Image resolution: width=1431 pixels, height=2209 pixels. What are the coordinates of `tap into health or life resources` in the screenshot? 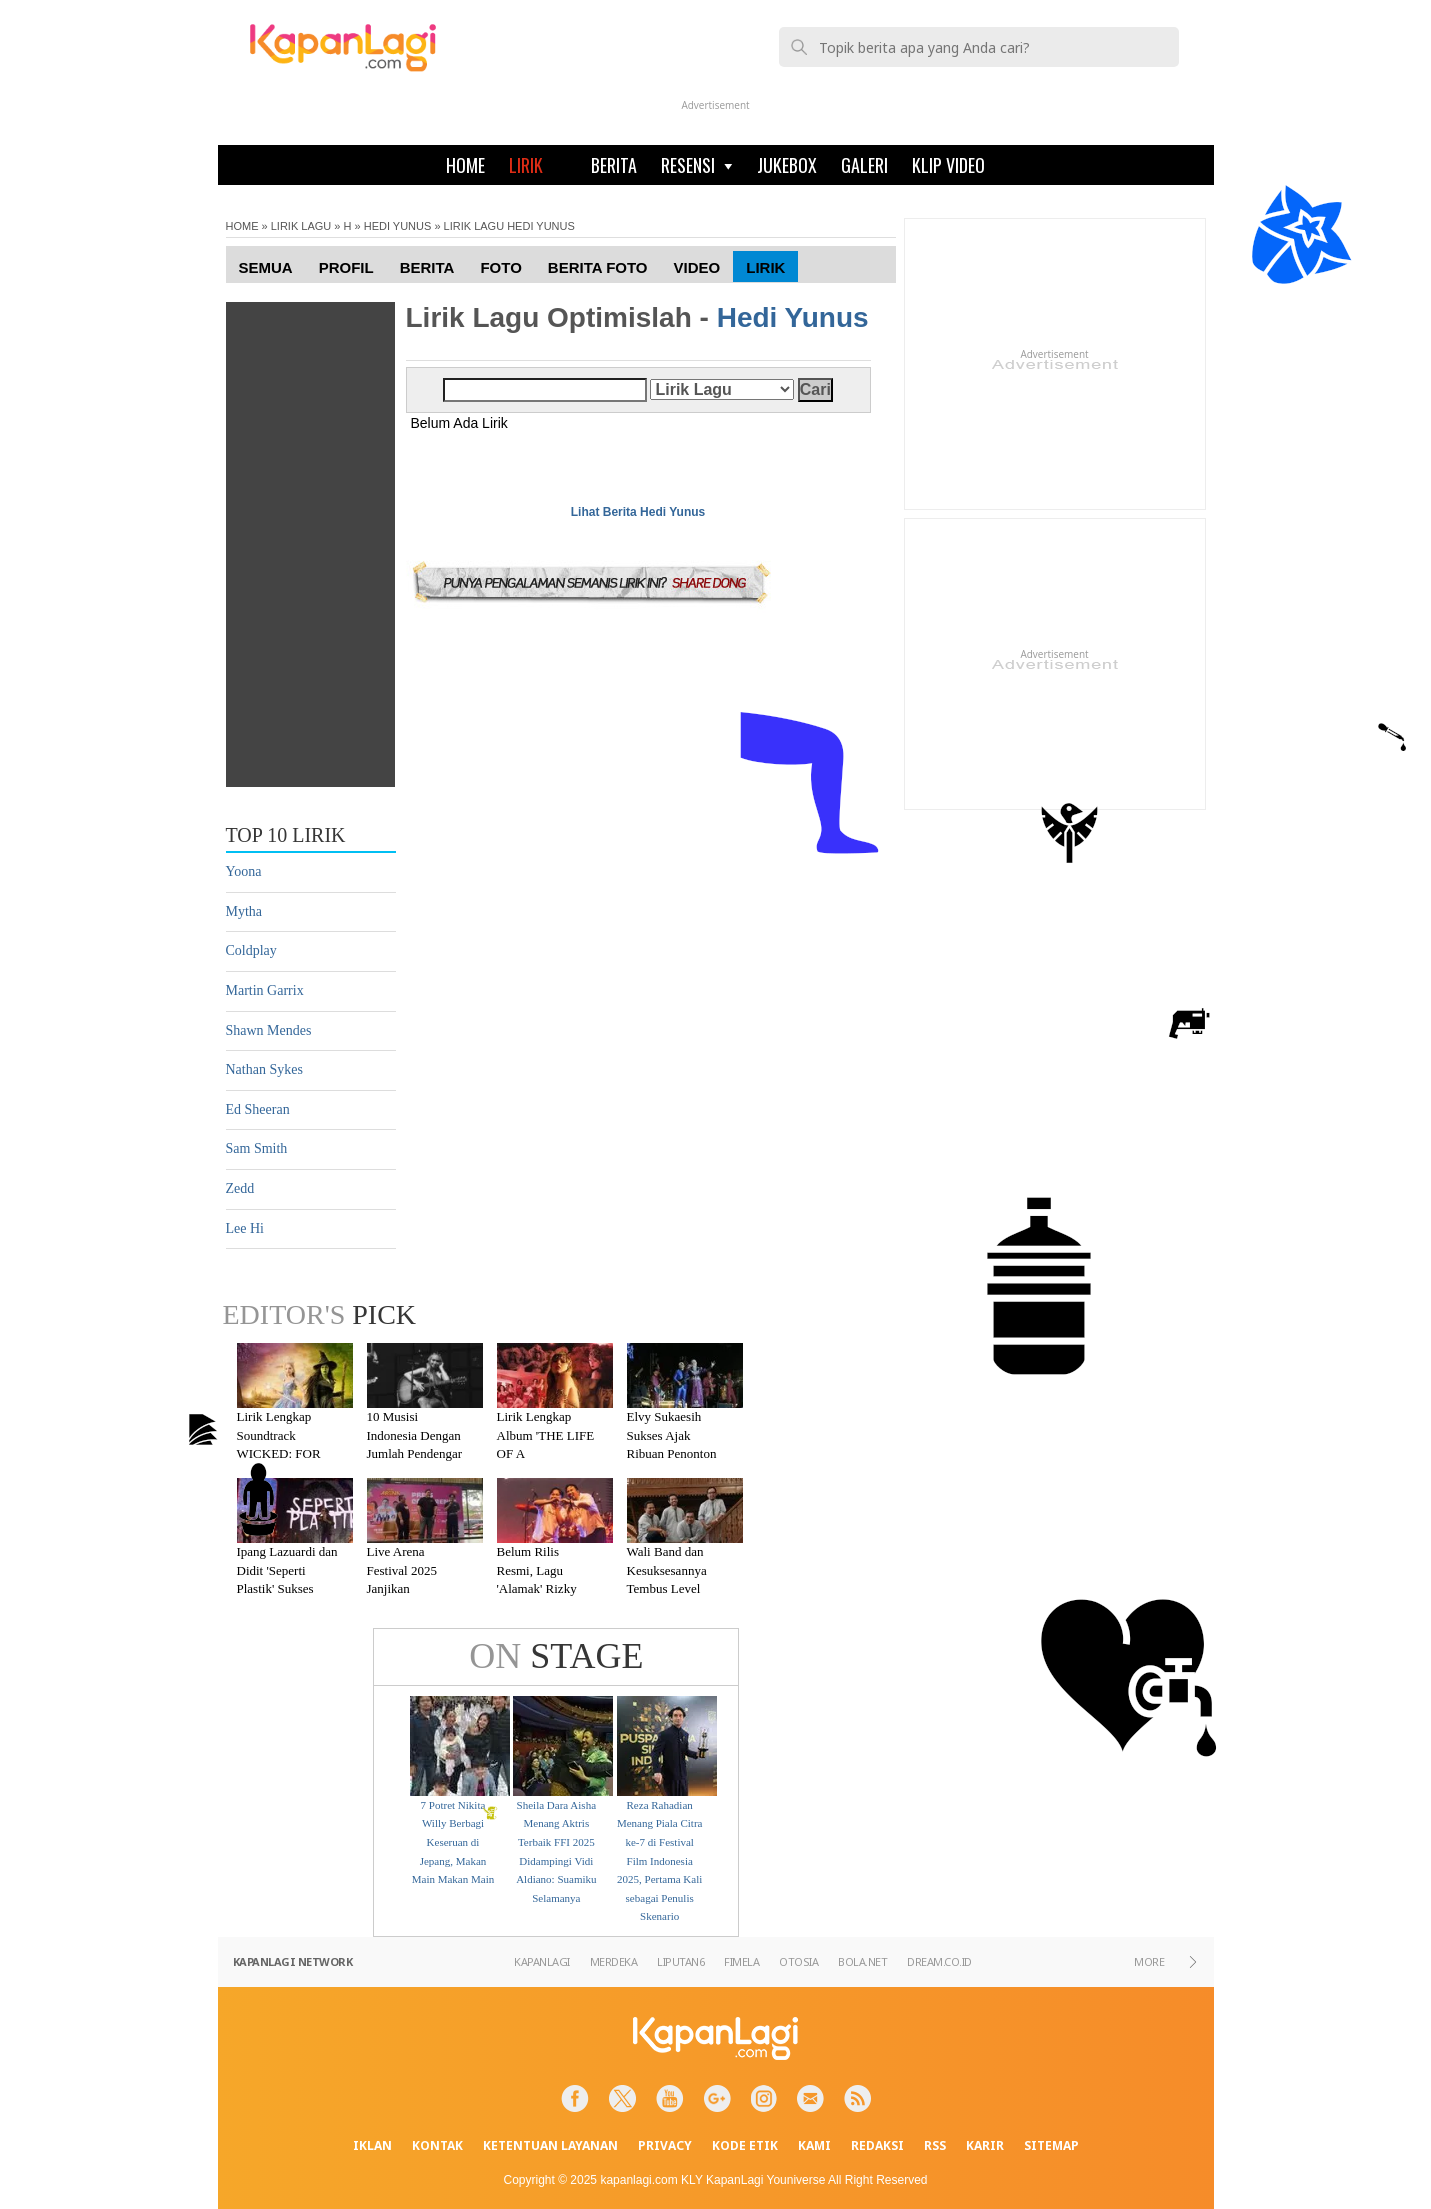 It's located at (1129, 1670).